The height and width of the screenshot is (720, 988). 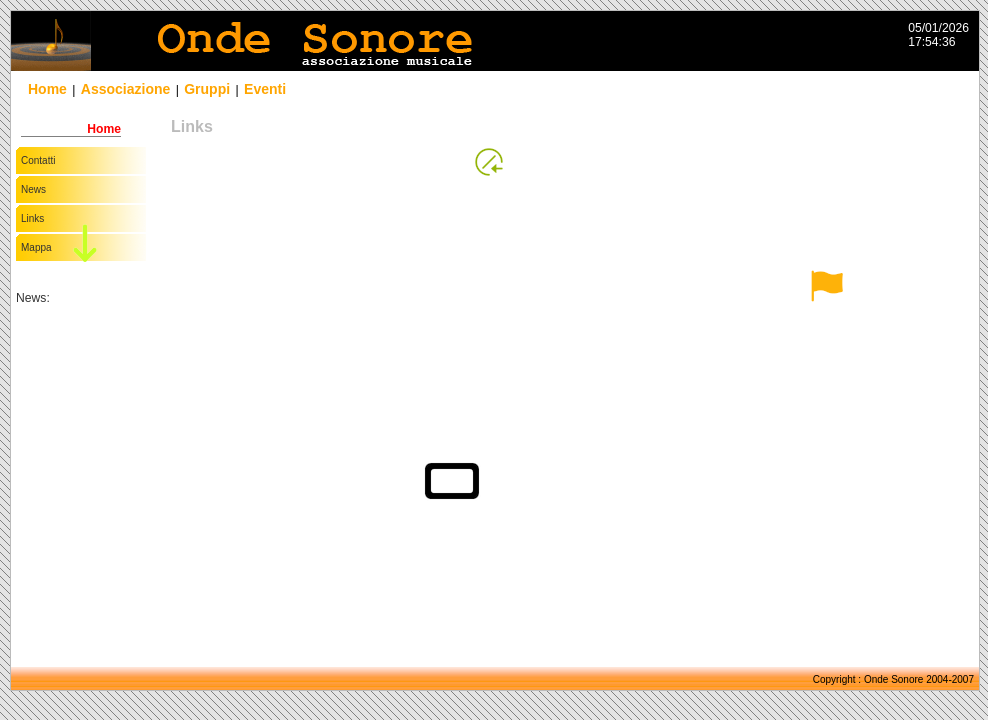 What do you see at coordinates (489, 162) in the screenshot?
I see `indicates a tracked issue was closed as not planned` at bounding box center [489, 162].